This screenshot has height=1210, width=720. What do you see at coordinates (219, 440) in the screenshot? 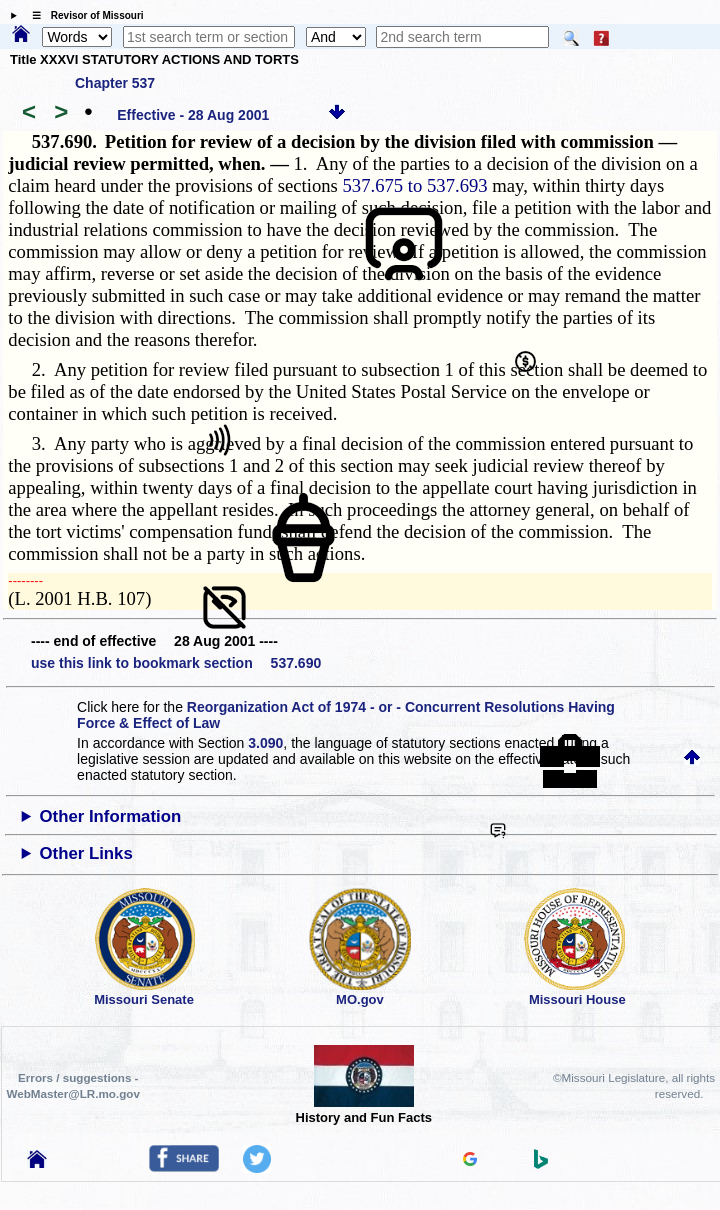
I see `tap to pay or use contactless payment` at bounding box center [219, 440].